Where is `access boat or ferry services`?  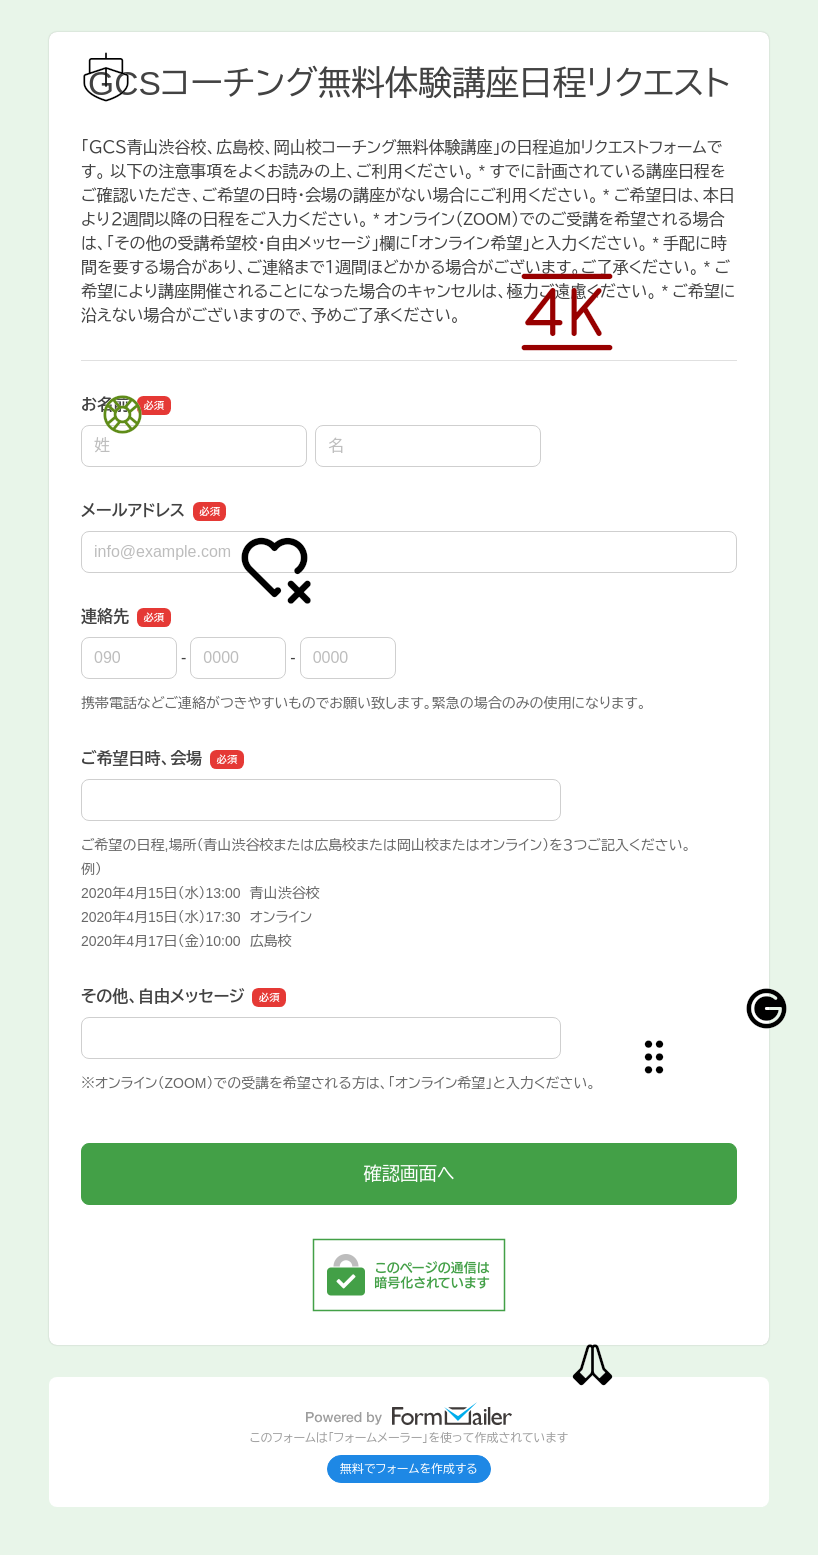 access boat or ferry services is located at coordinates (106, 77).